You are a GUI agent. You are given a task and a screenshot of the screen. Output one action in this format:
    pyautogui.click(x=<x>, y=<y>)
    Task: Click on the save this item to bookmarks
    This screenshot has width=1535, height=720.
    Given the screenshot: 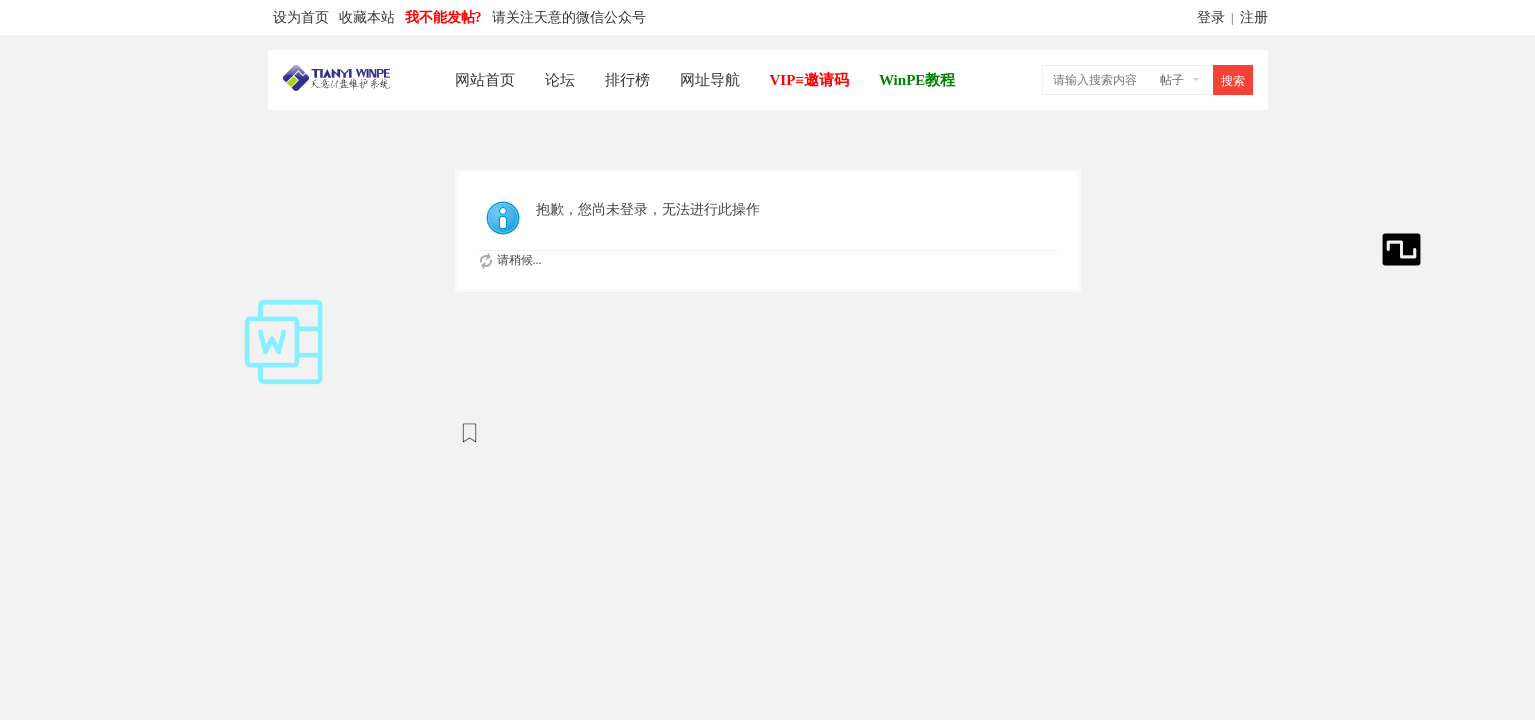 What is the action you would take?
    pyautogui.click(x=469, y=432)
    